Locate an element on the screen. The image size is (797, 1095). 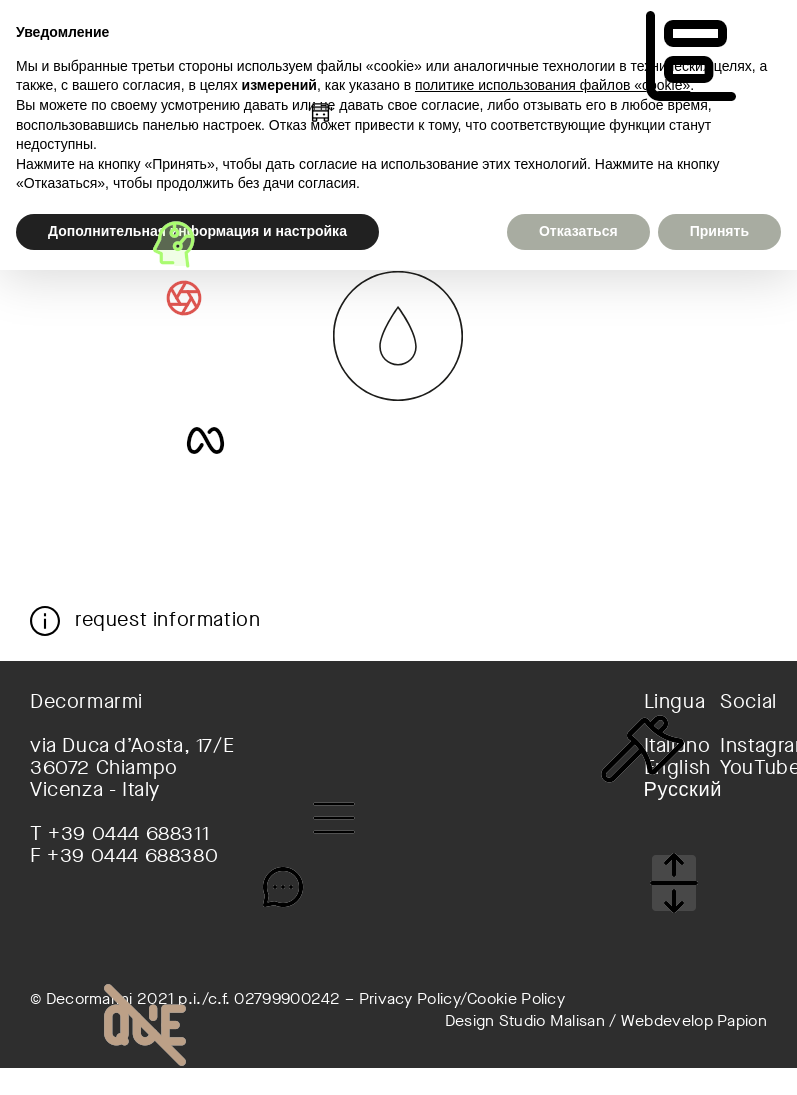
view items in list format is located at coordinates (334, 818).